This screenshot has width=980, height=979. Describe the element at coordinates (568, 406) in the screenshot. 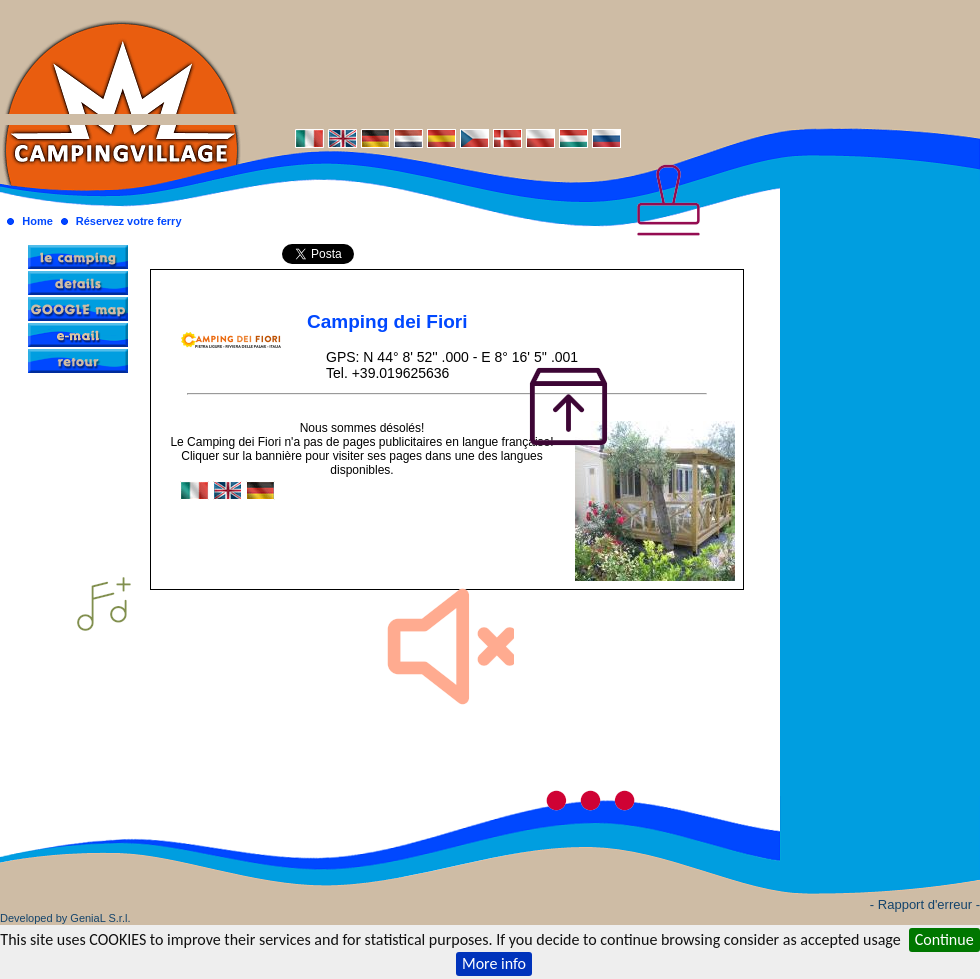

I see `upload a file or package` at that location.